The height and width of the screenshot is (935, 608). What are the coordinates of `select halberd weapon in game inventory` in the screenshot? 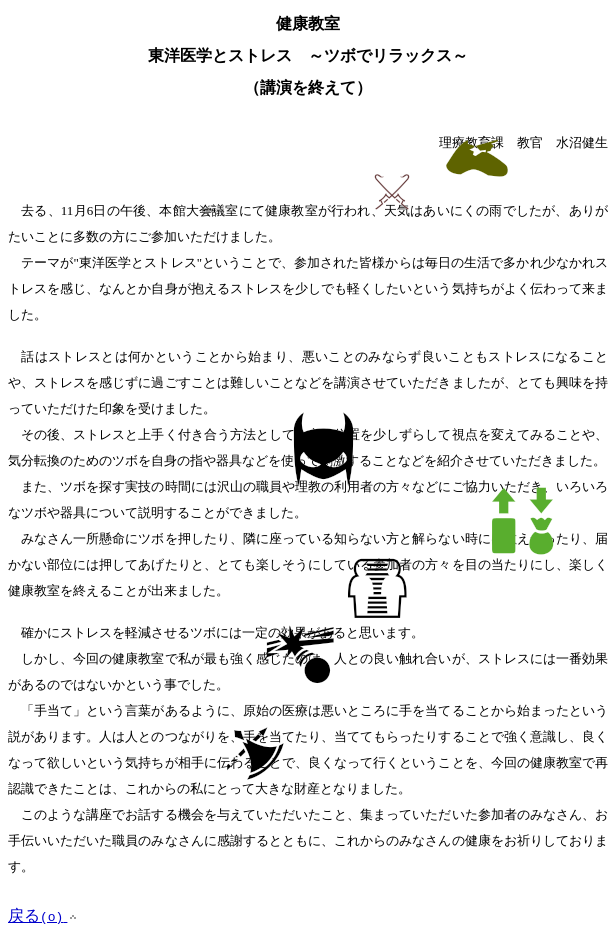 It's located at (255, 753).